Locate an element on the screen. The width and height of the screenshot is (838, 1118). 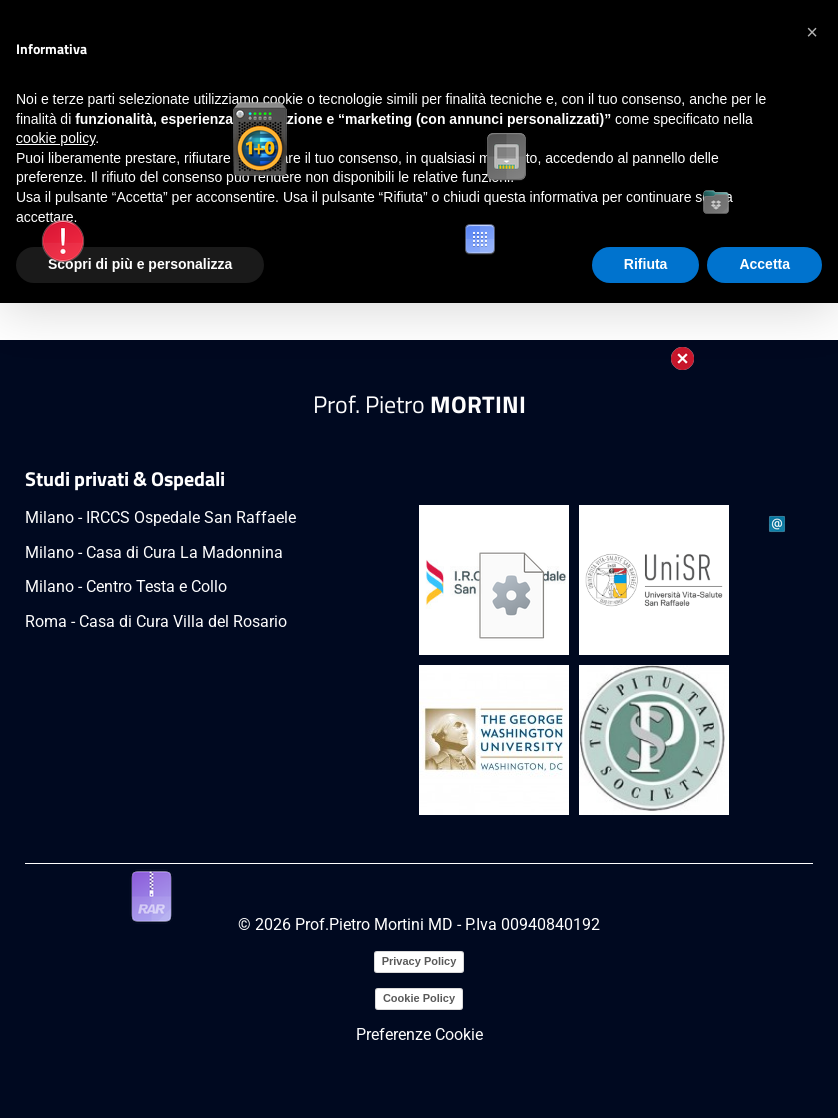
stop or cancel the current action is located at coordinates (682, 358).